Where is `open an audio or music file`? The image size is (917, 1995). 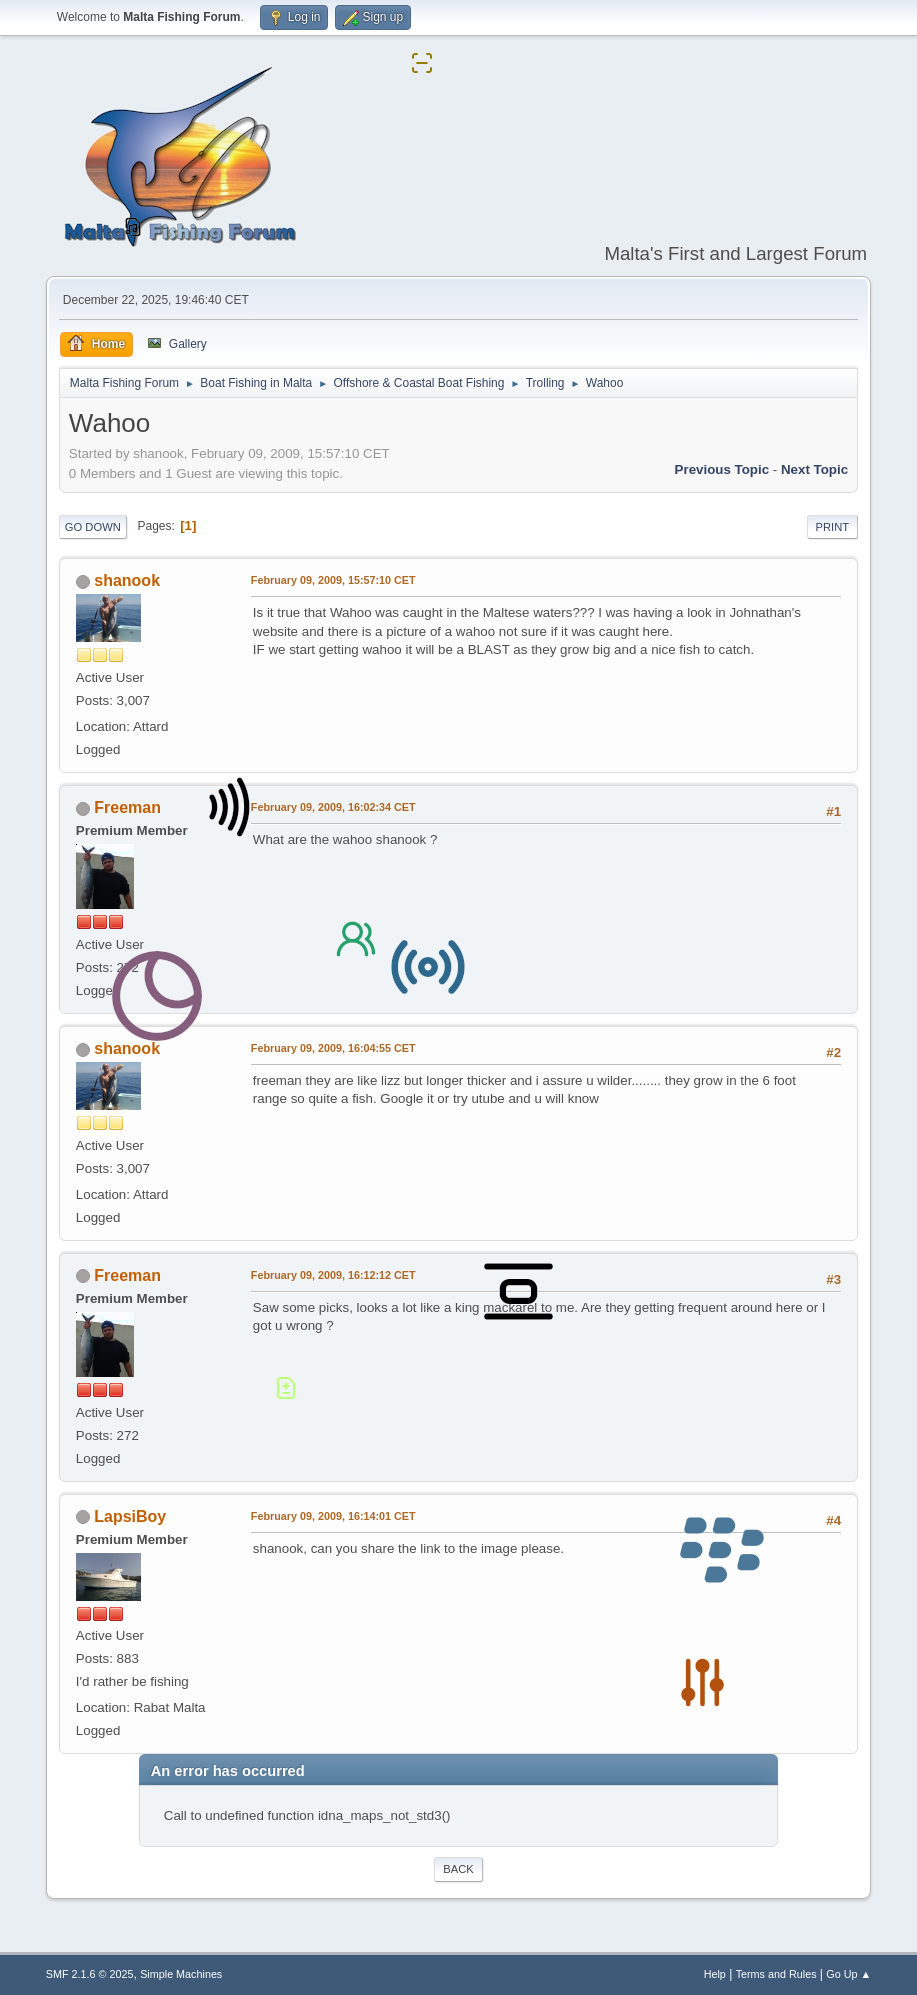 open an audio or music file is located at coordinates (133, 227).